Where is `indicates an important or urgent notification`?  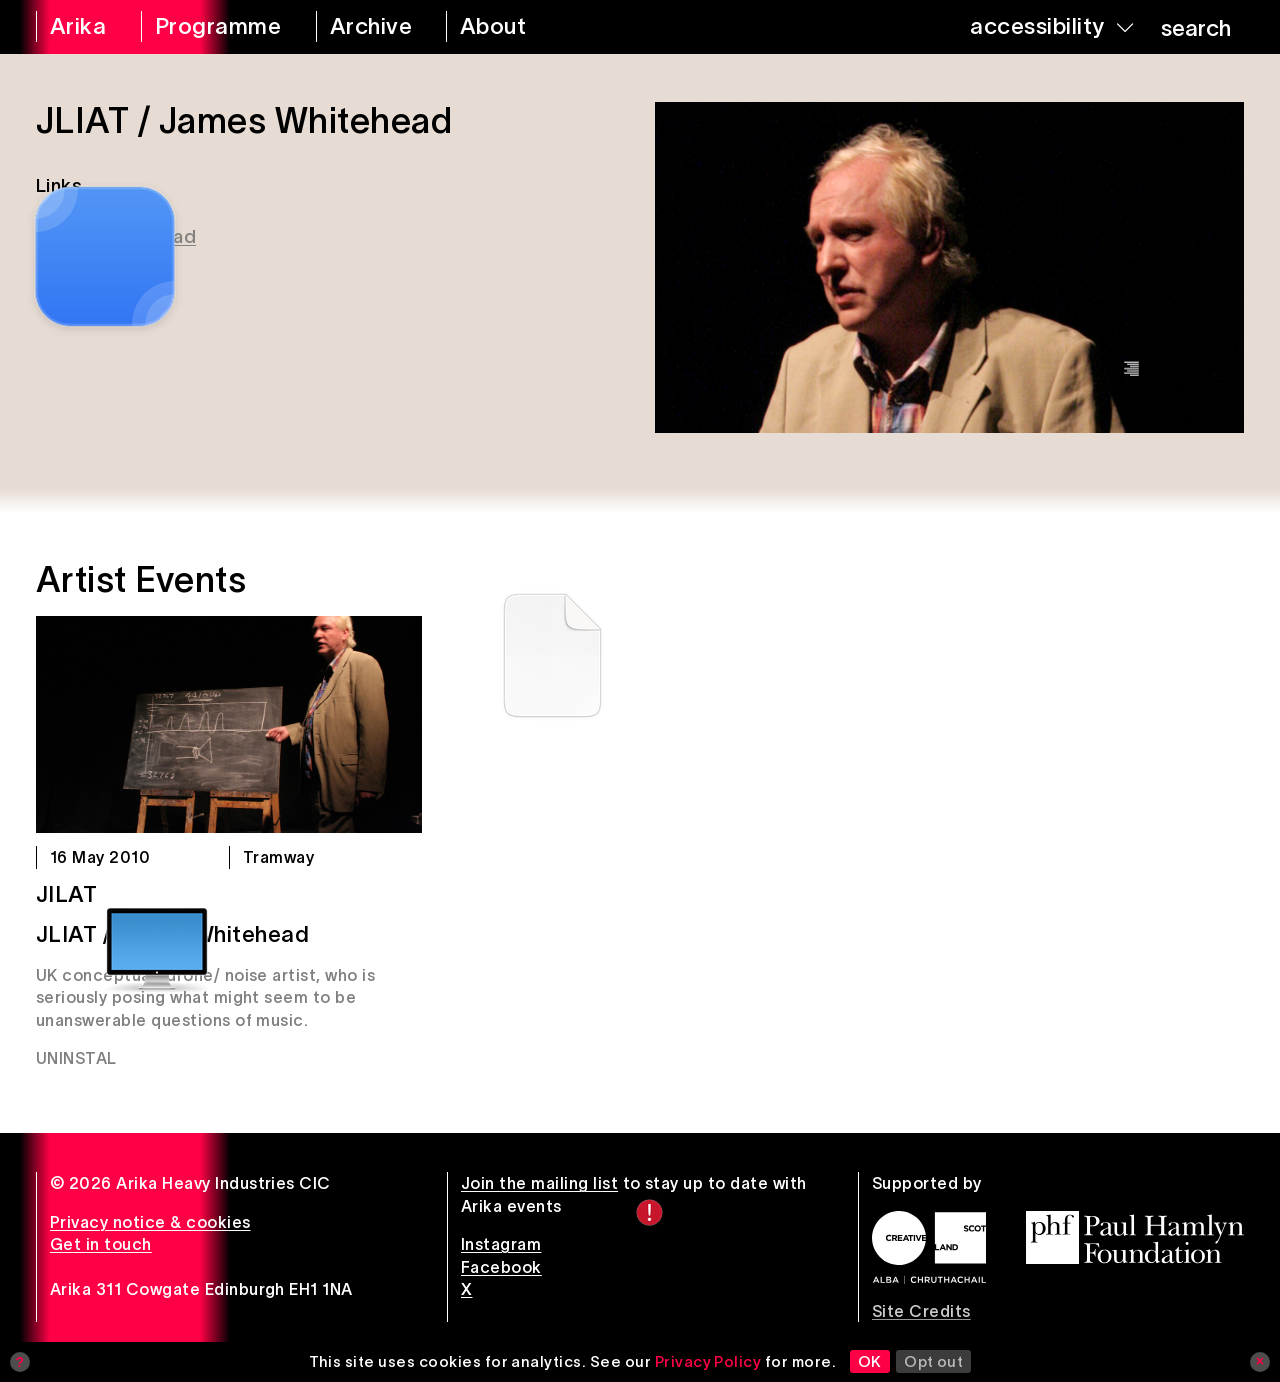 indicates an important or urgent notification is located at coordinates (649, 1212).